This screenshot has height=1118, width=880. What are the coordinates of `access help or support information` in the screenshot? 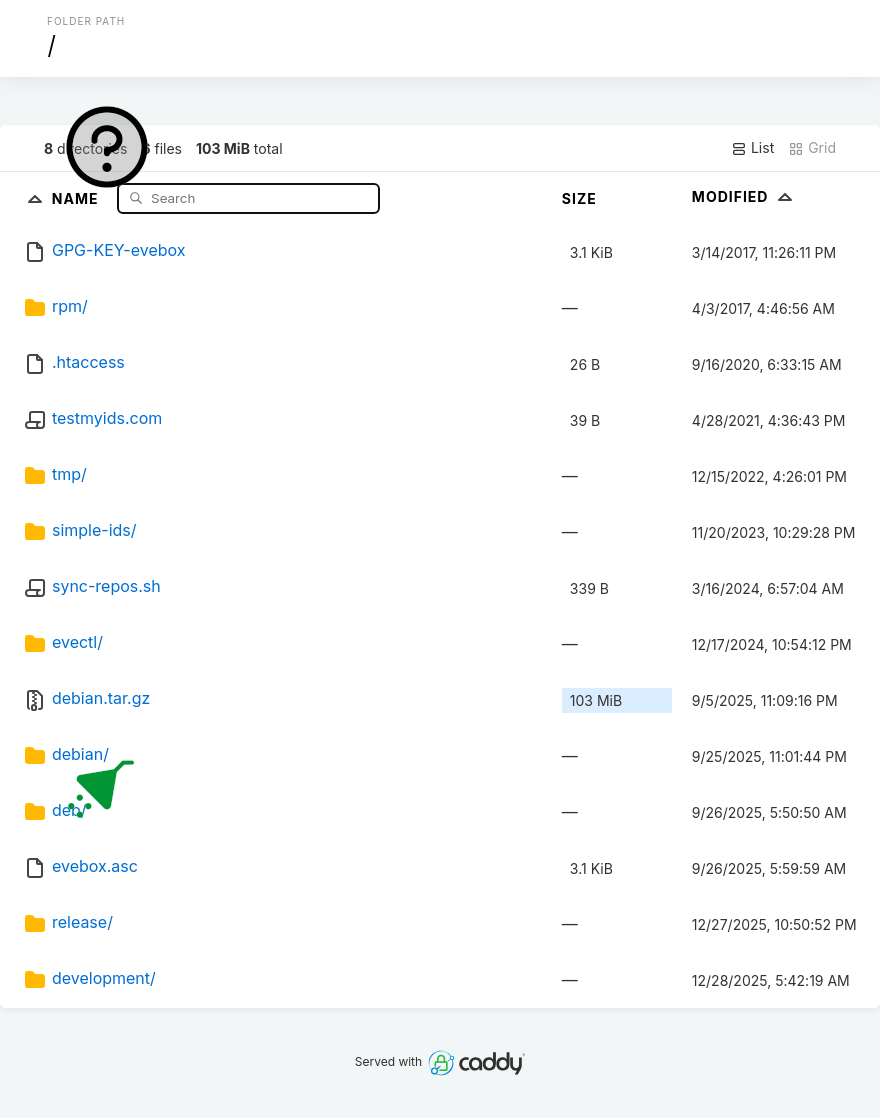 It's located at (107, 147).